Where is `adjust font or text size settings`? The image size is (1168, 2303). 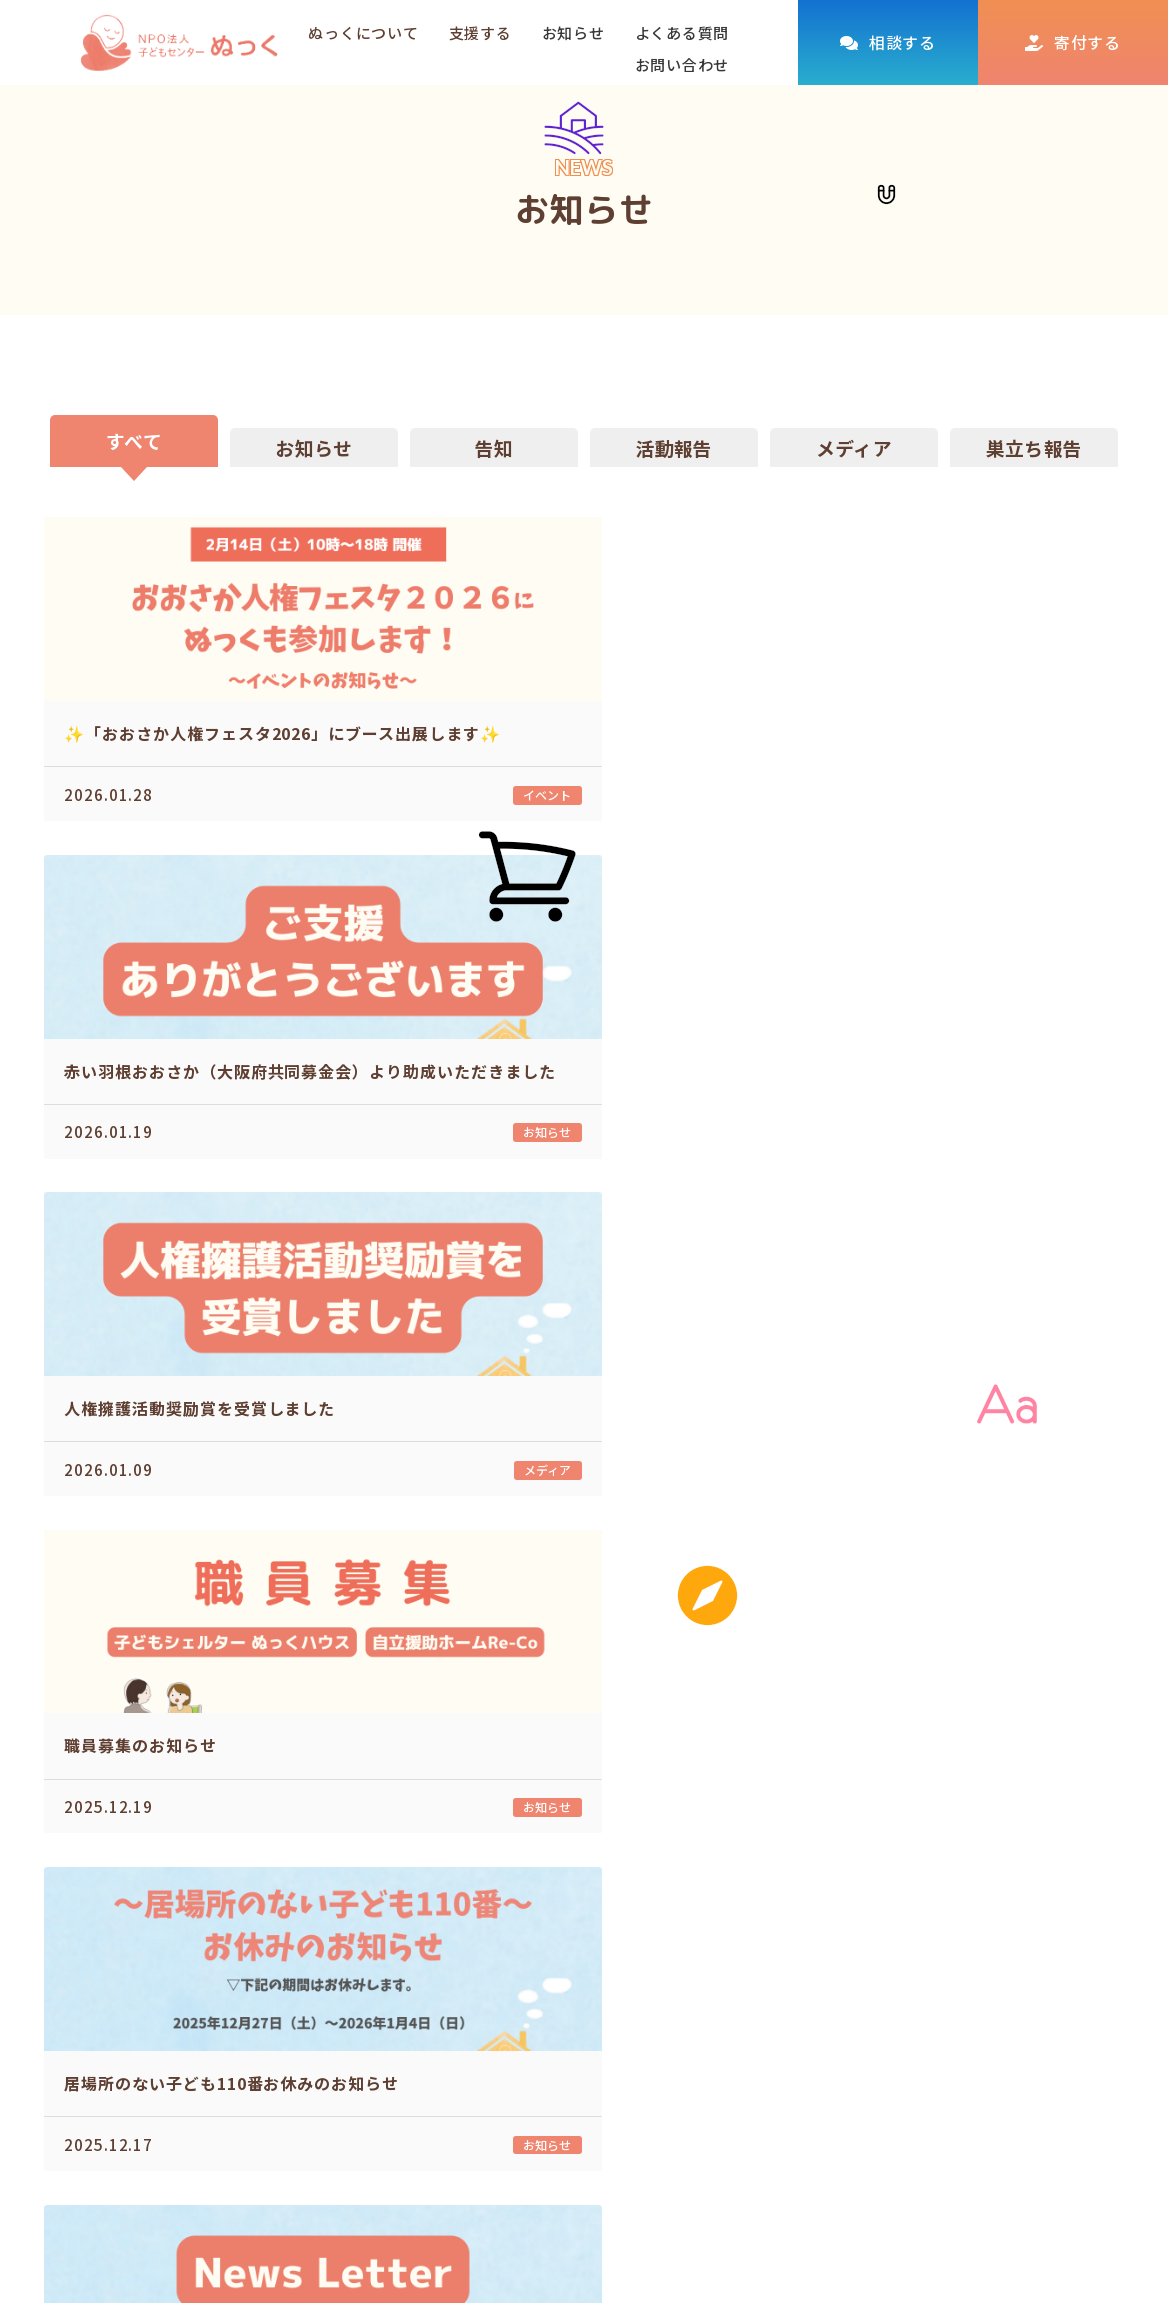 adjust font or text size settings is located at coordinates (1008, 1405).